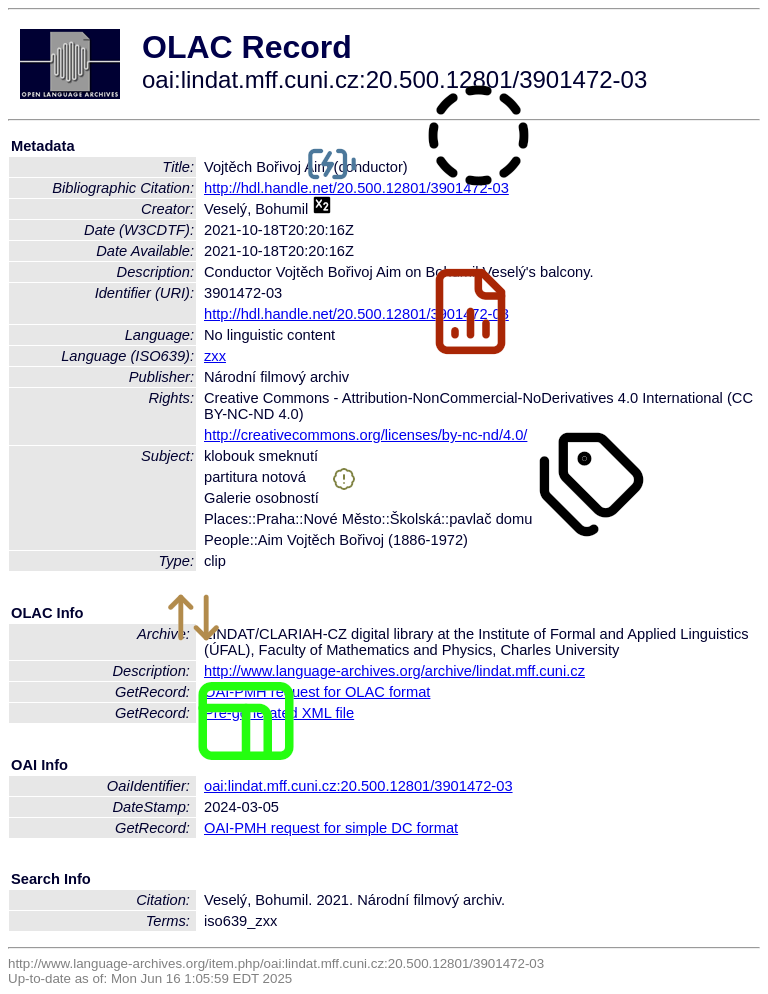  What do you see at coordinates (470, 311) in the screenshot?
I see `view report or analytics file` at bounding box center [470, 311].